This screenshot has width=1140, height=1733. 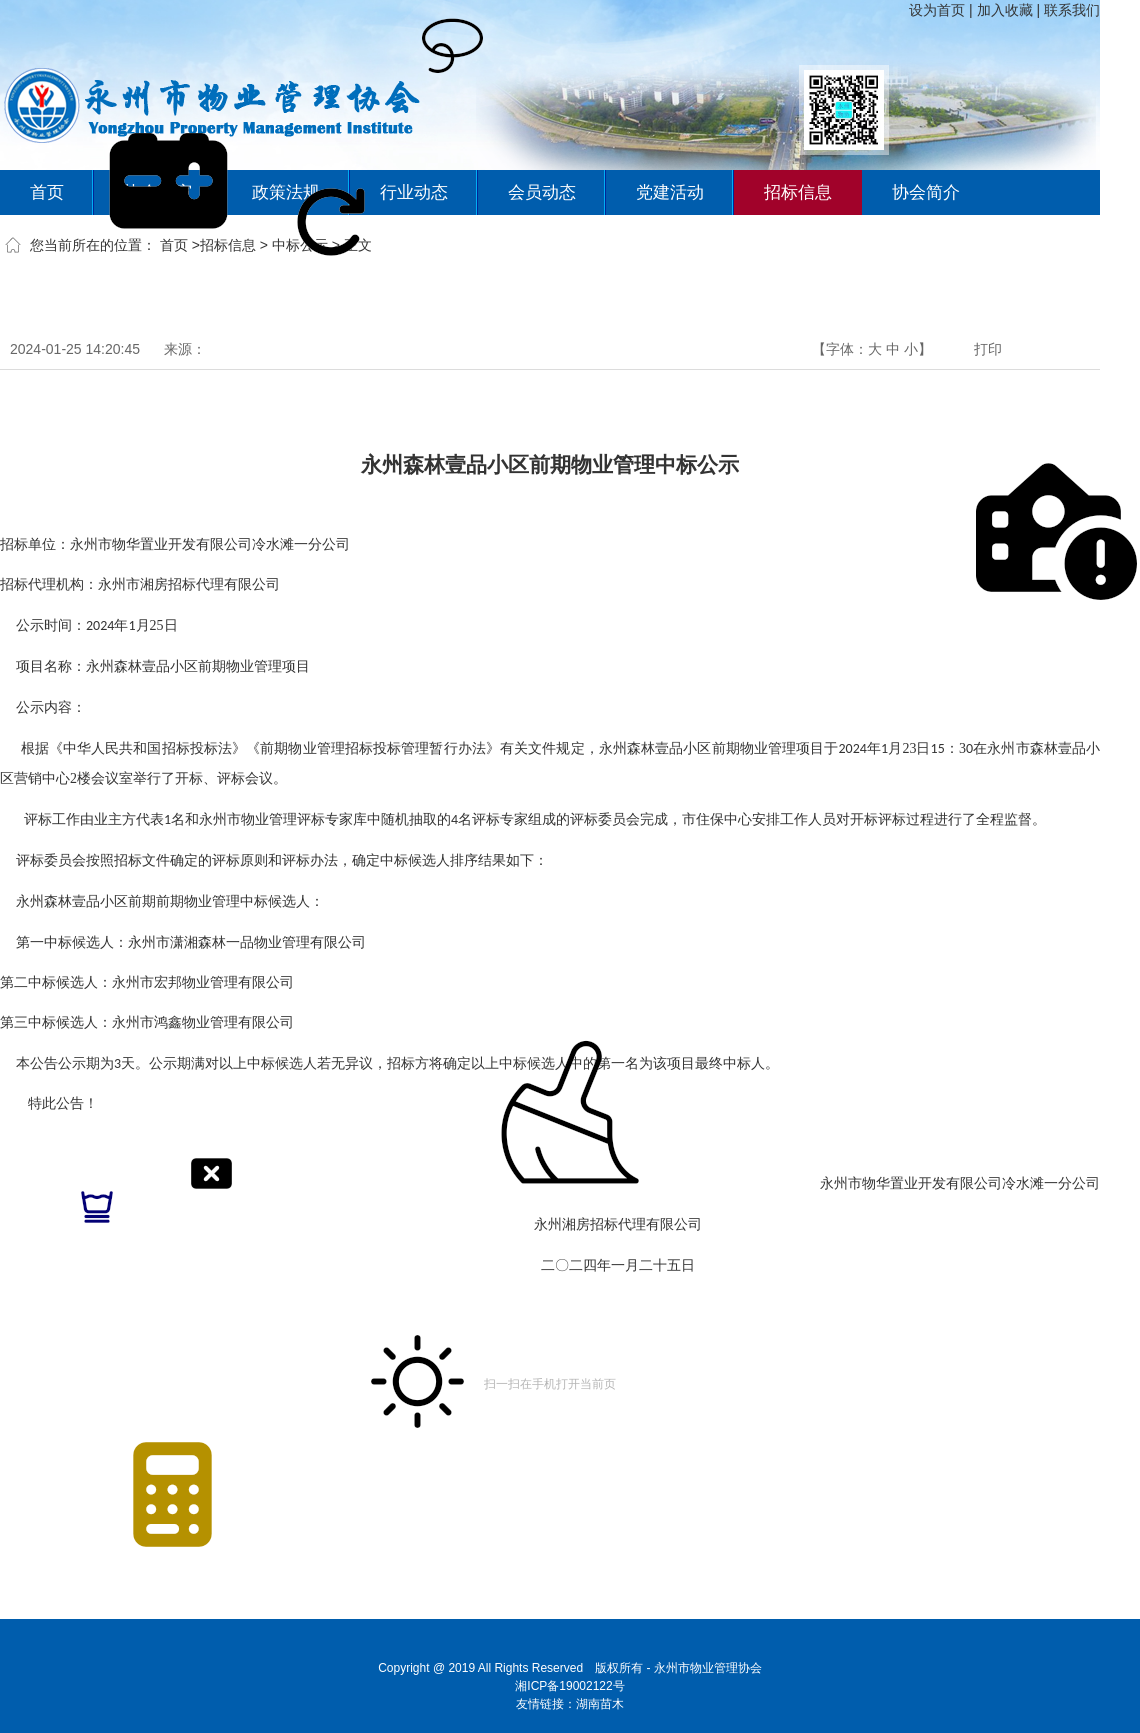 What do you see at coordinates (168, 184) in the screenshot?
I see `check vehicle battery status` at bounding box center [168, 184].